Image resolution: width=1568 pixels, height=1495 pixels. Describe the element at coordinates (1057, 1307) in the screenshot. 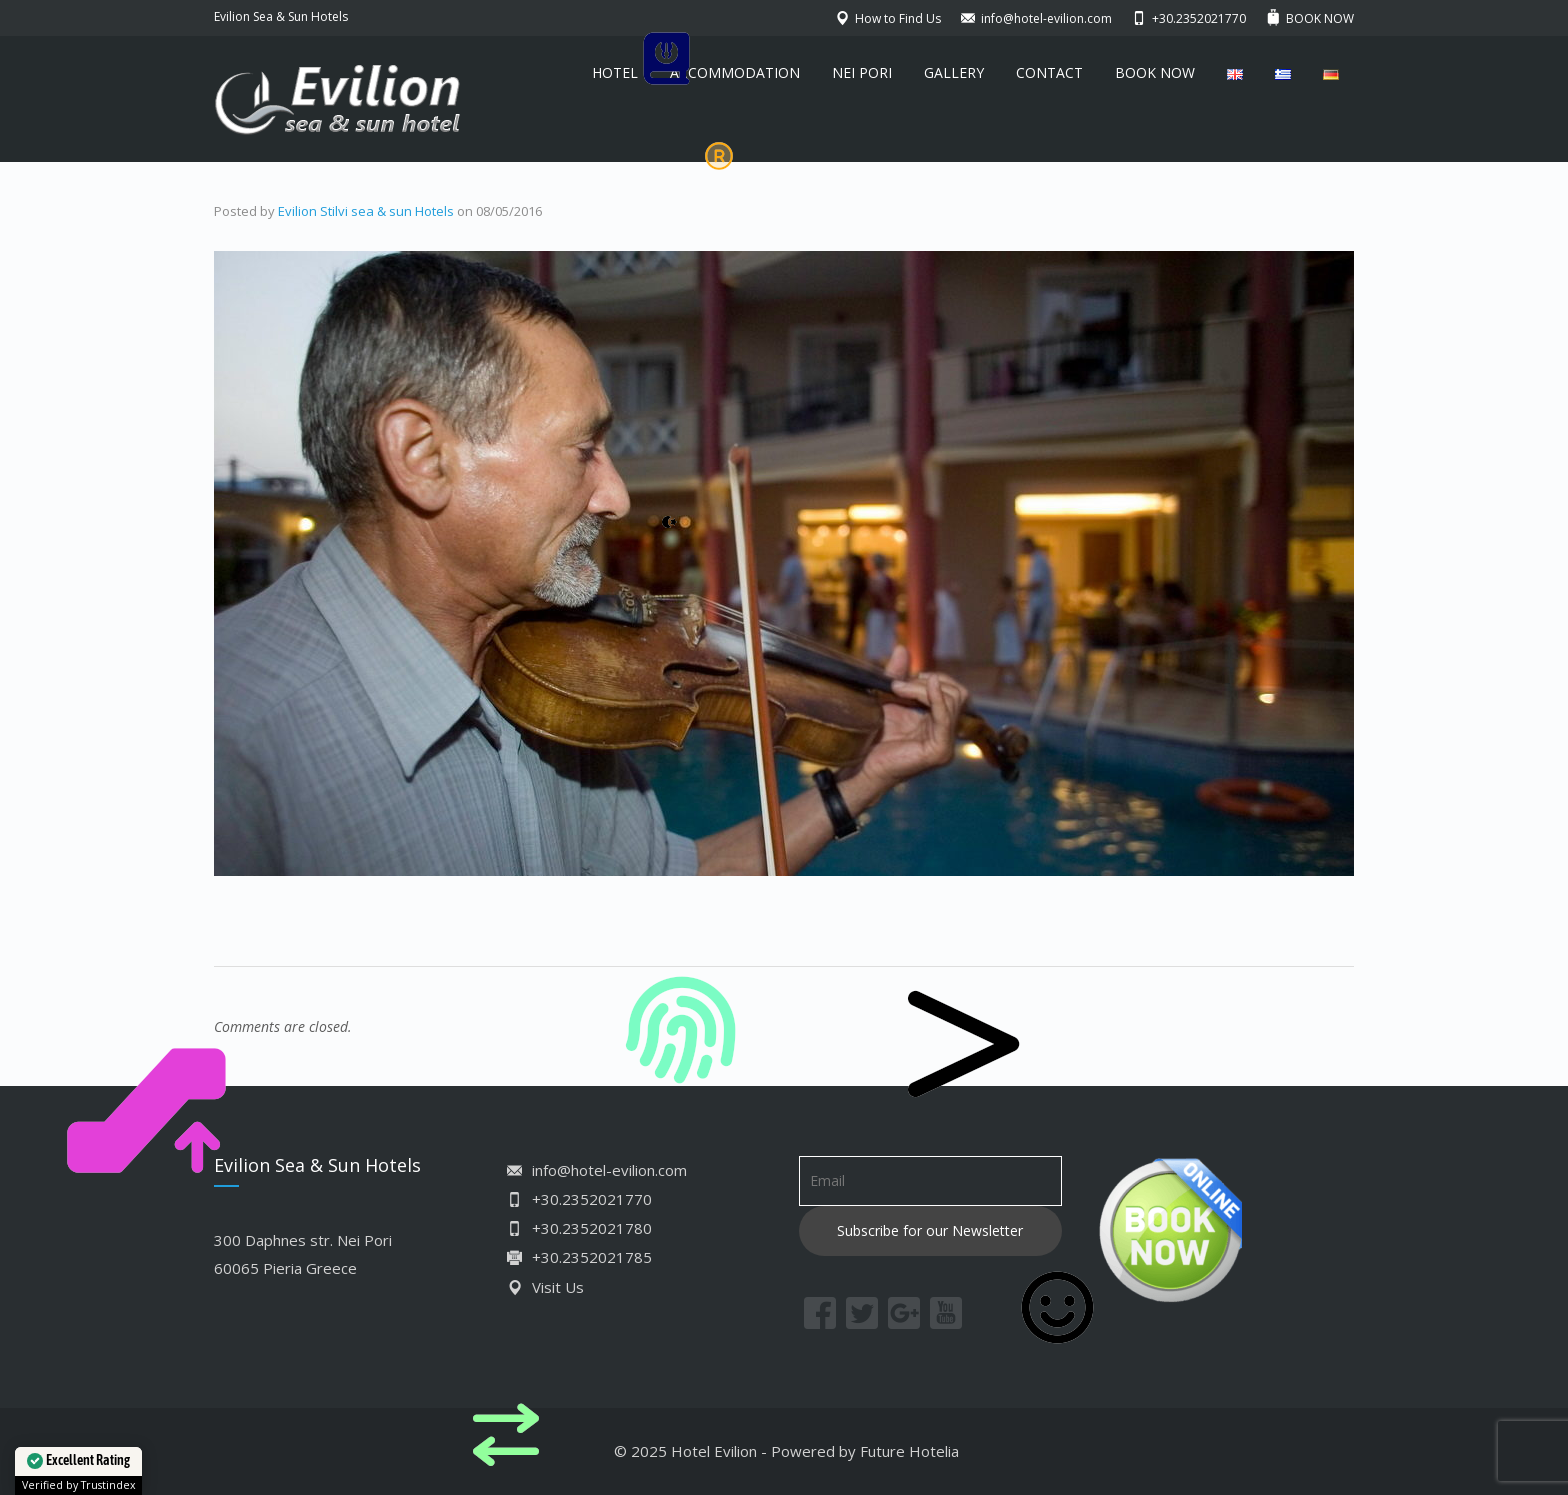

I see `add an emoji or reaction` at that location.